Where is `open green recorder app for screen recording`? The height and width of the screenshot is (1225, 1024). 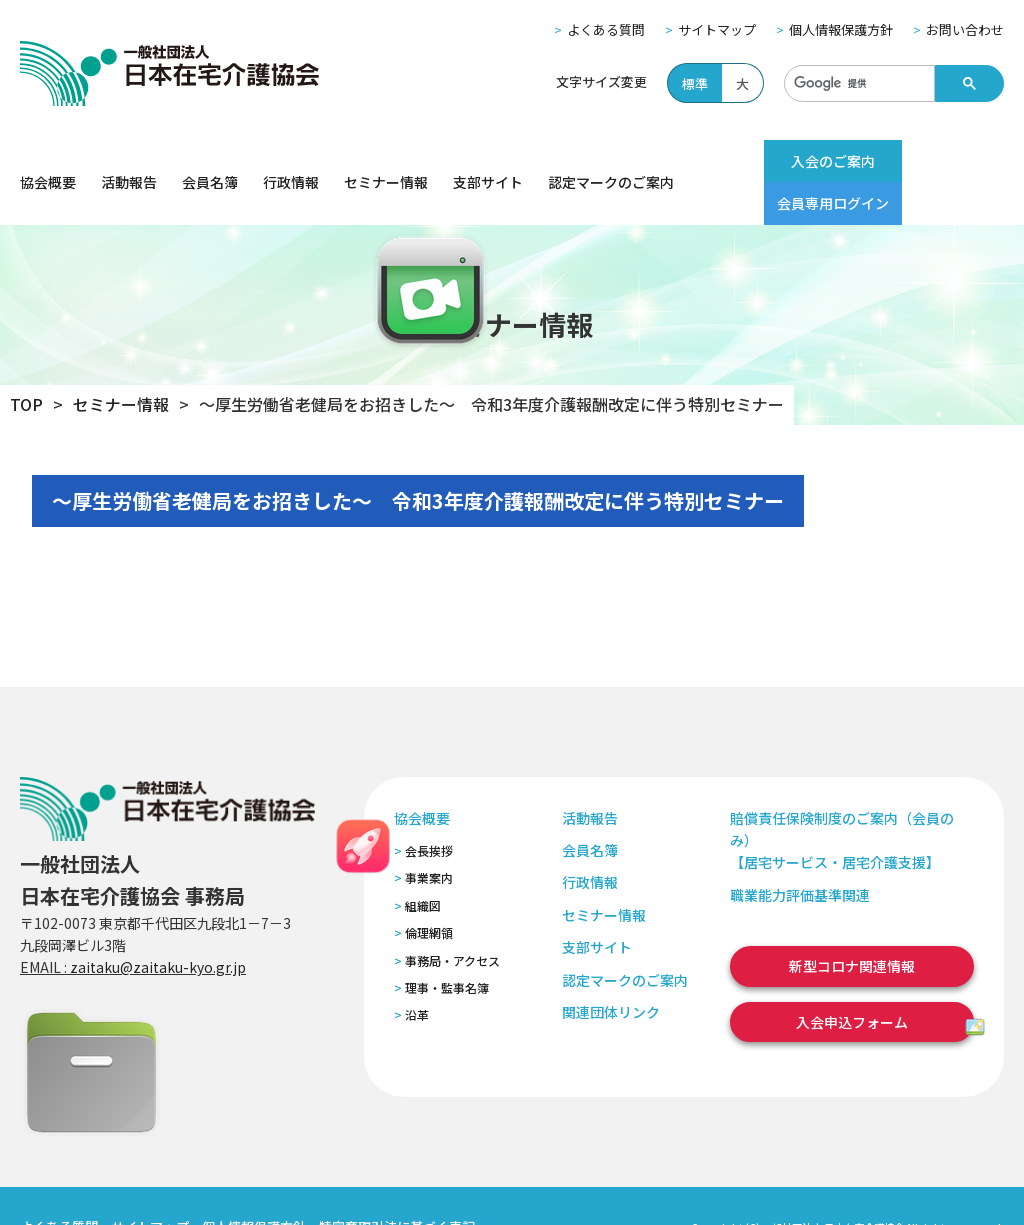 open green recorder app for screen recording is located at coordinates (430, 290).